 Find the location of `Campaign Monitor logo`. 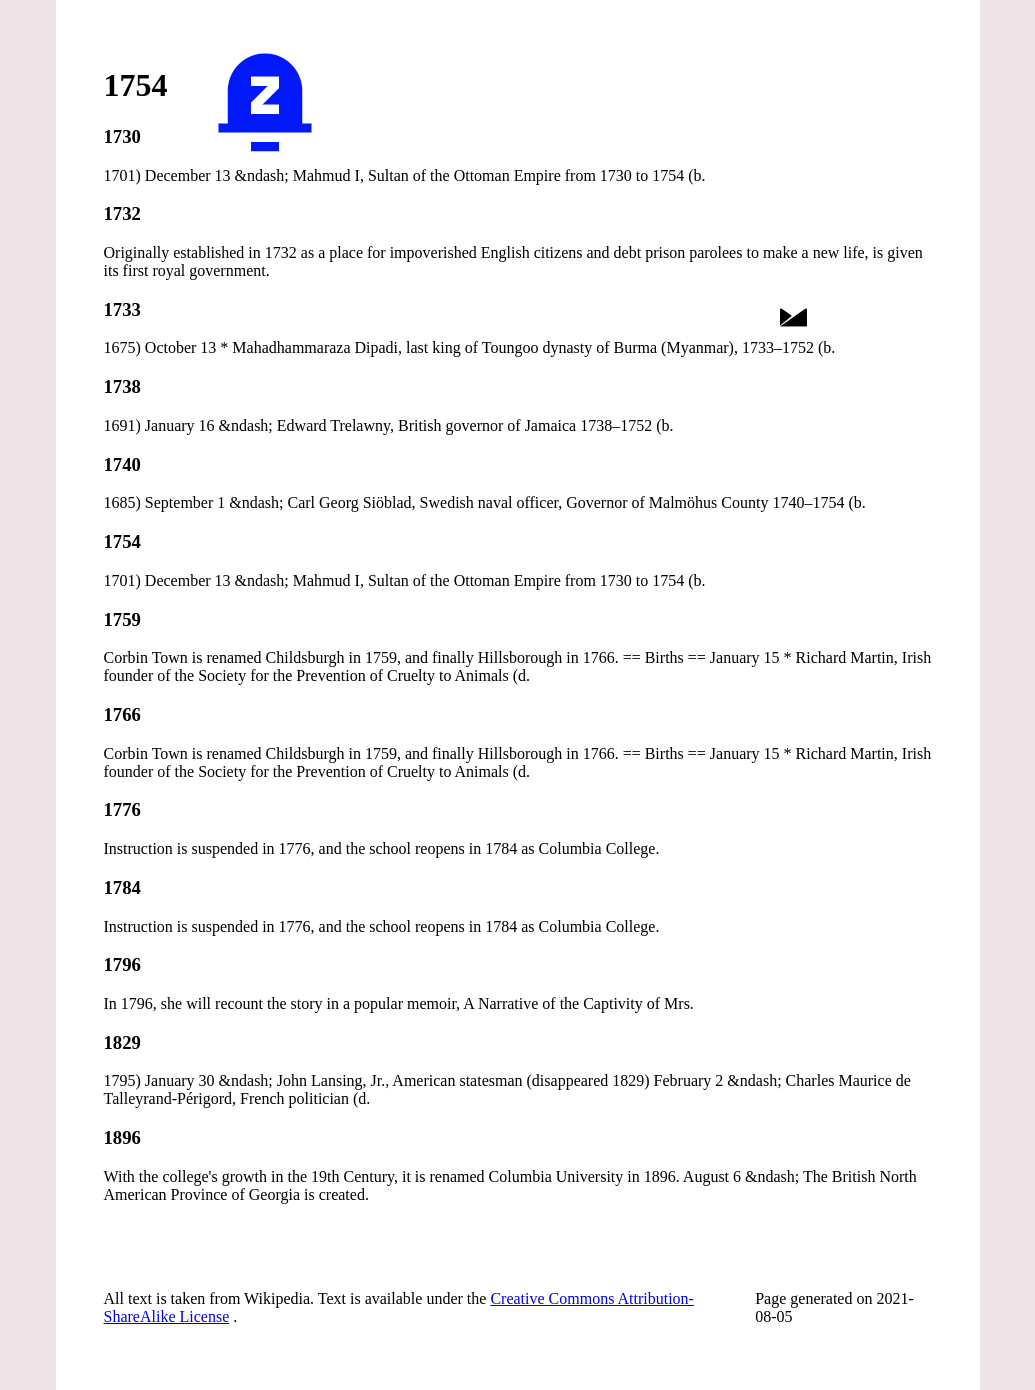

Campaign Monitor logo is located at coordinates (793, 317).